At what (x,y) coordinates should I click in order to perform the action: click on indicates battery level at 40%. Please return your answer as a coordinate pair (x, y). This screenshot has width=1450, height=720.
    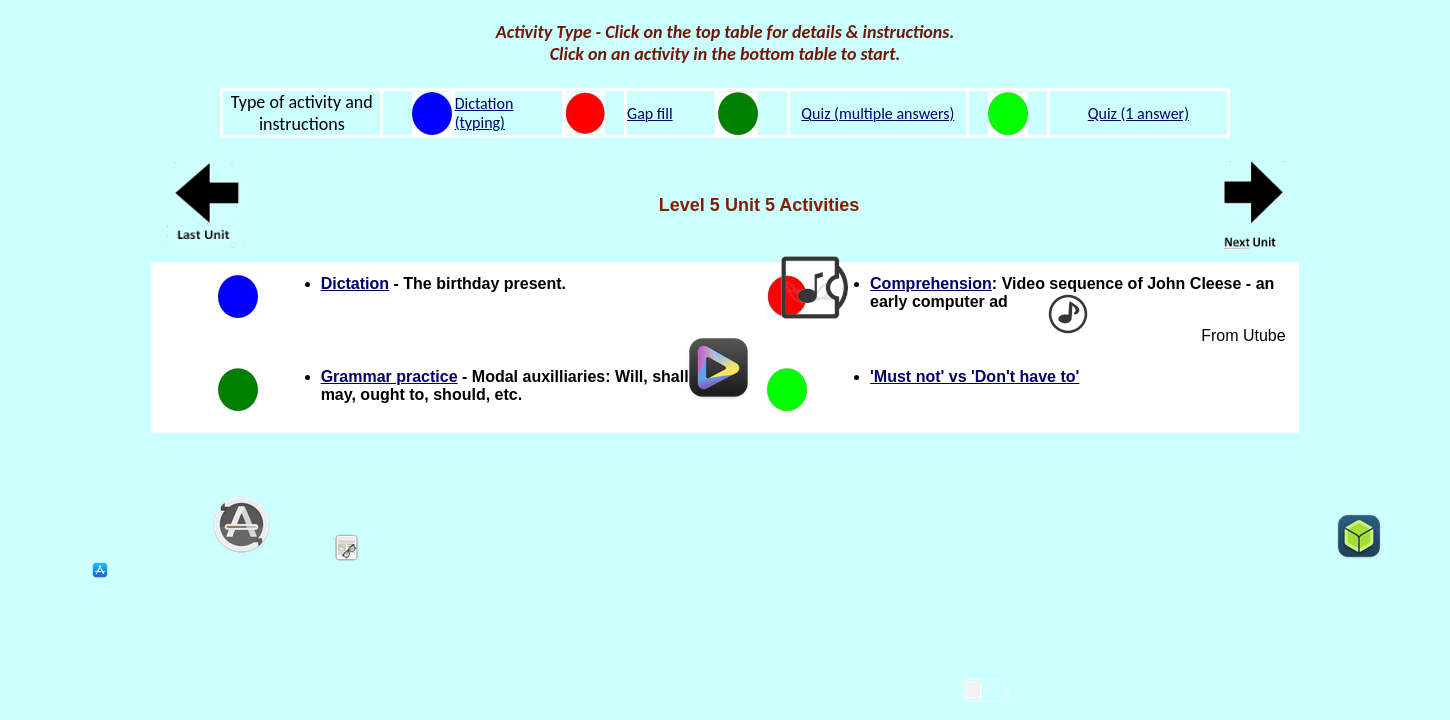
    Looking at the image, I should click on (986, 690).